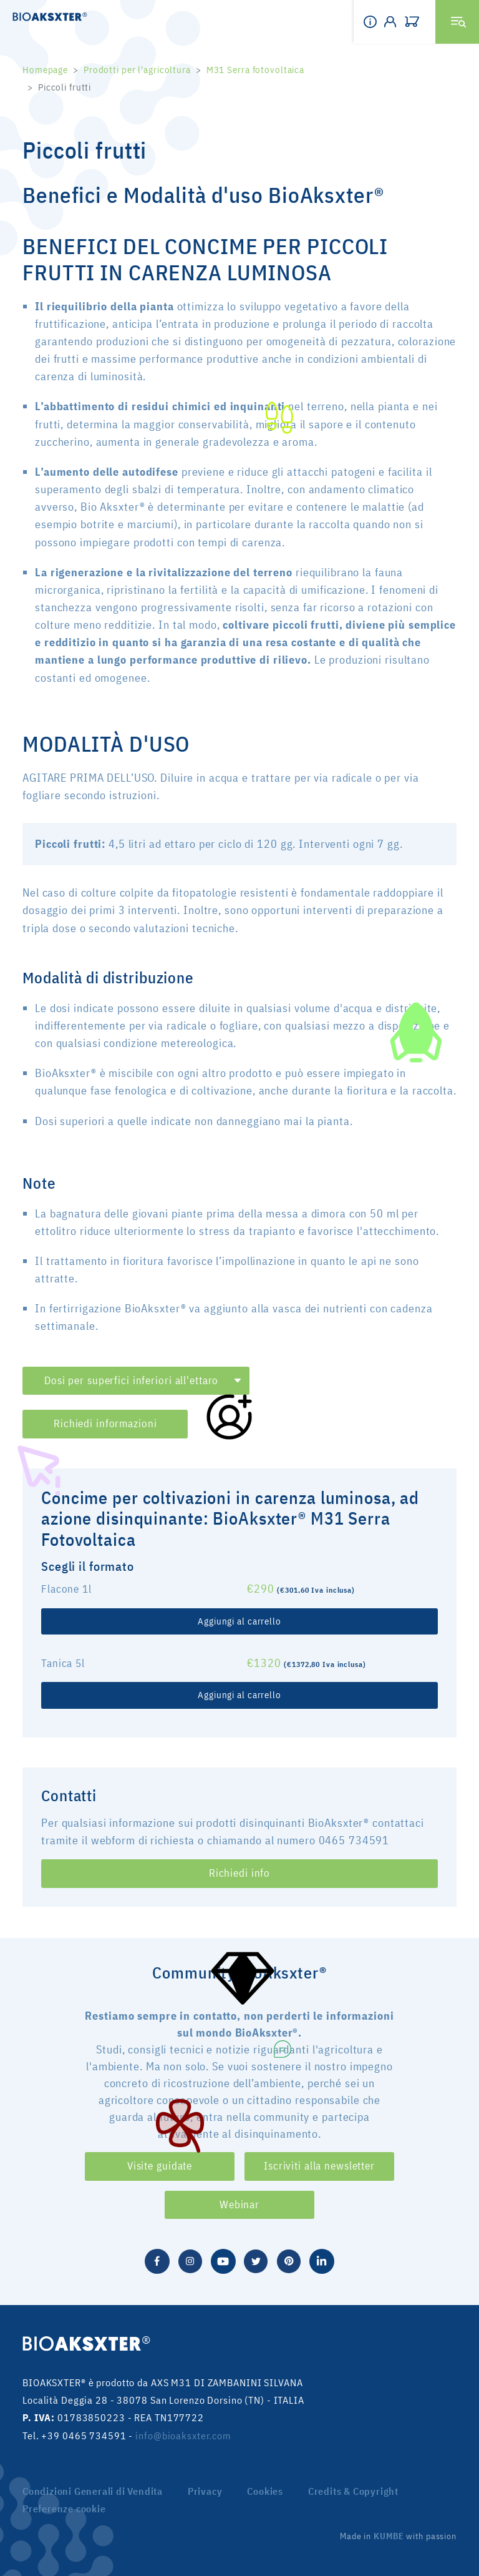 The image size is (479, 2576). What do you see at coordinates (180, 2125) in the screenshot?
I see `indicates a lucky or bonus reward` at bounding box center [180, 2125].